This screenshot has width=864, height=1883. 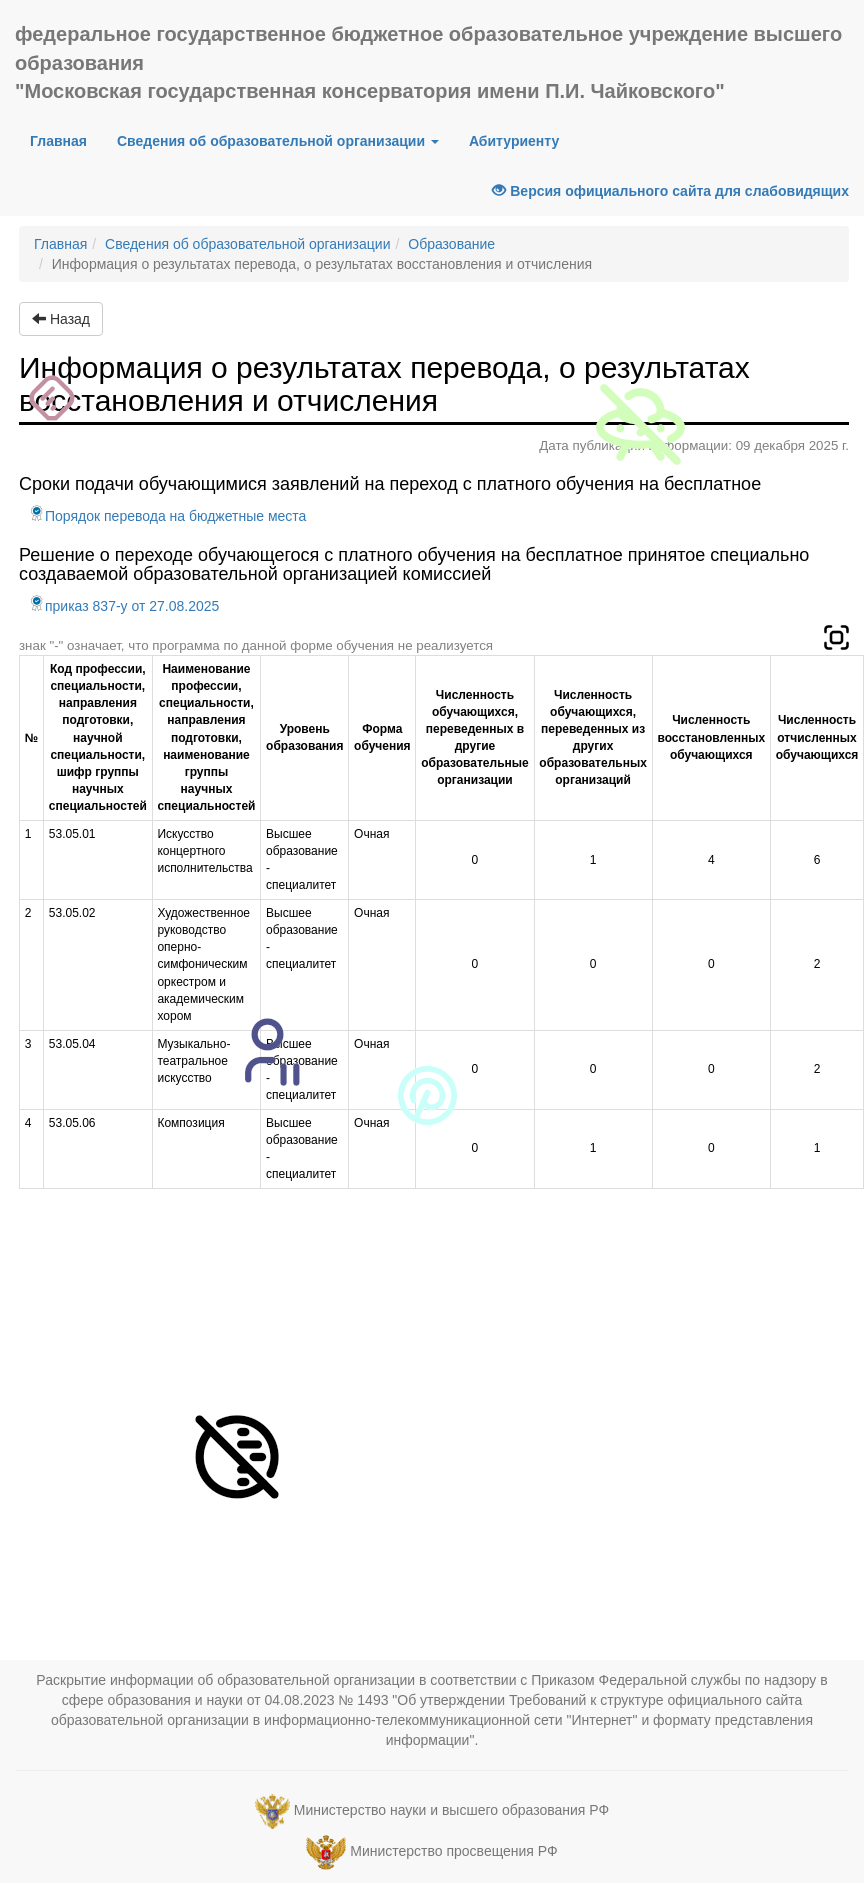 What do you see at coordinates (237, 1457) in the screenshot?
I see `disable shadow effects` at bounding box center [237, 1457].